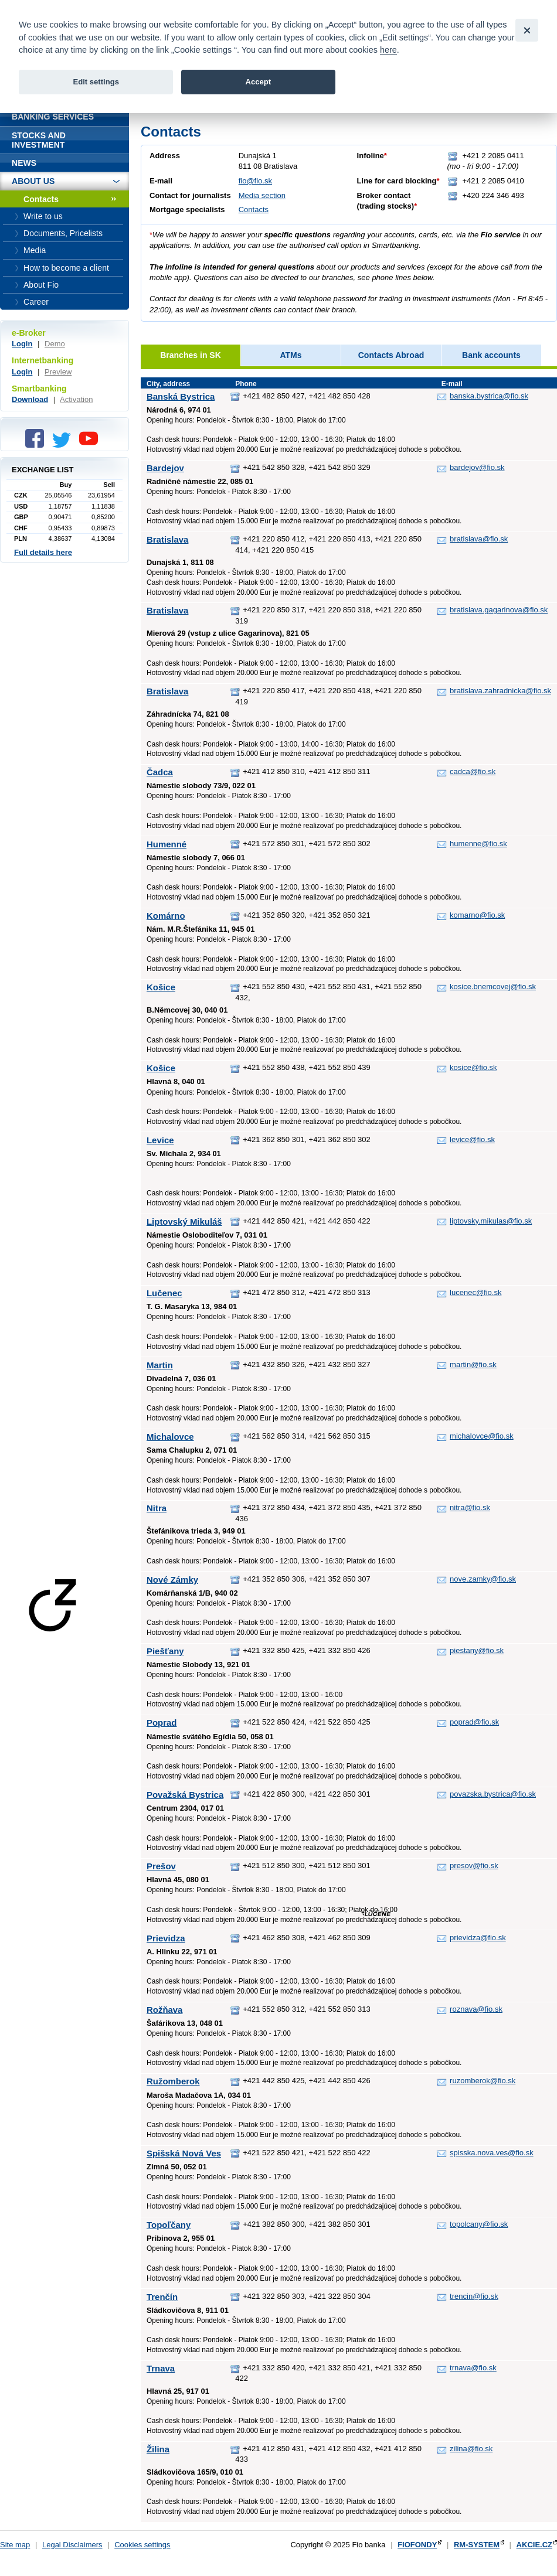 The width and height of the screenshot is (557, 2576). What do you see at coordinates (52, 1605) in the screenshot?
I see `set a rest or sleep timer` at bounding box center [52, 1605].